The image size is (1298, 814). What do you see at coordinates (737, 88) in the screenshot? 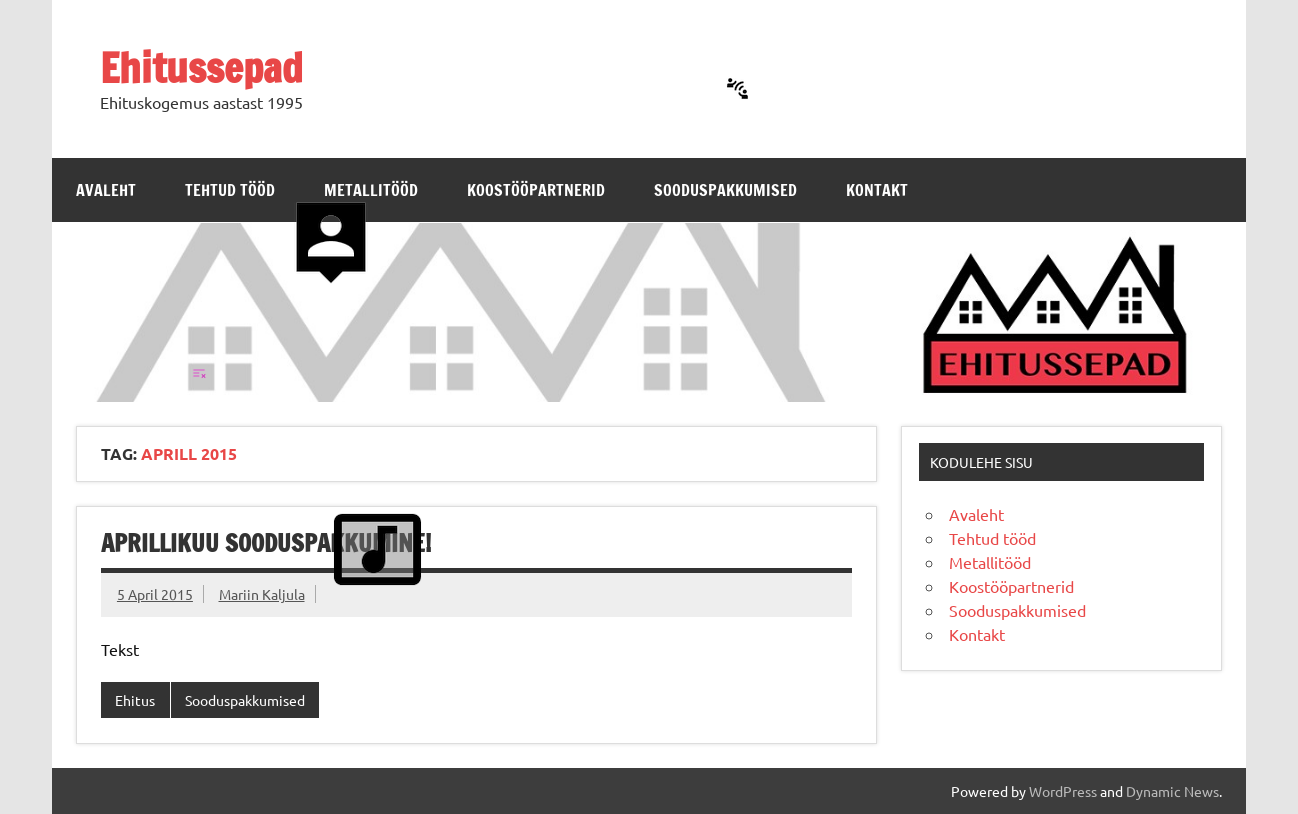
I see `connect with others remotely or contactlessly` at bounding box center [737, 88].